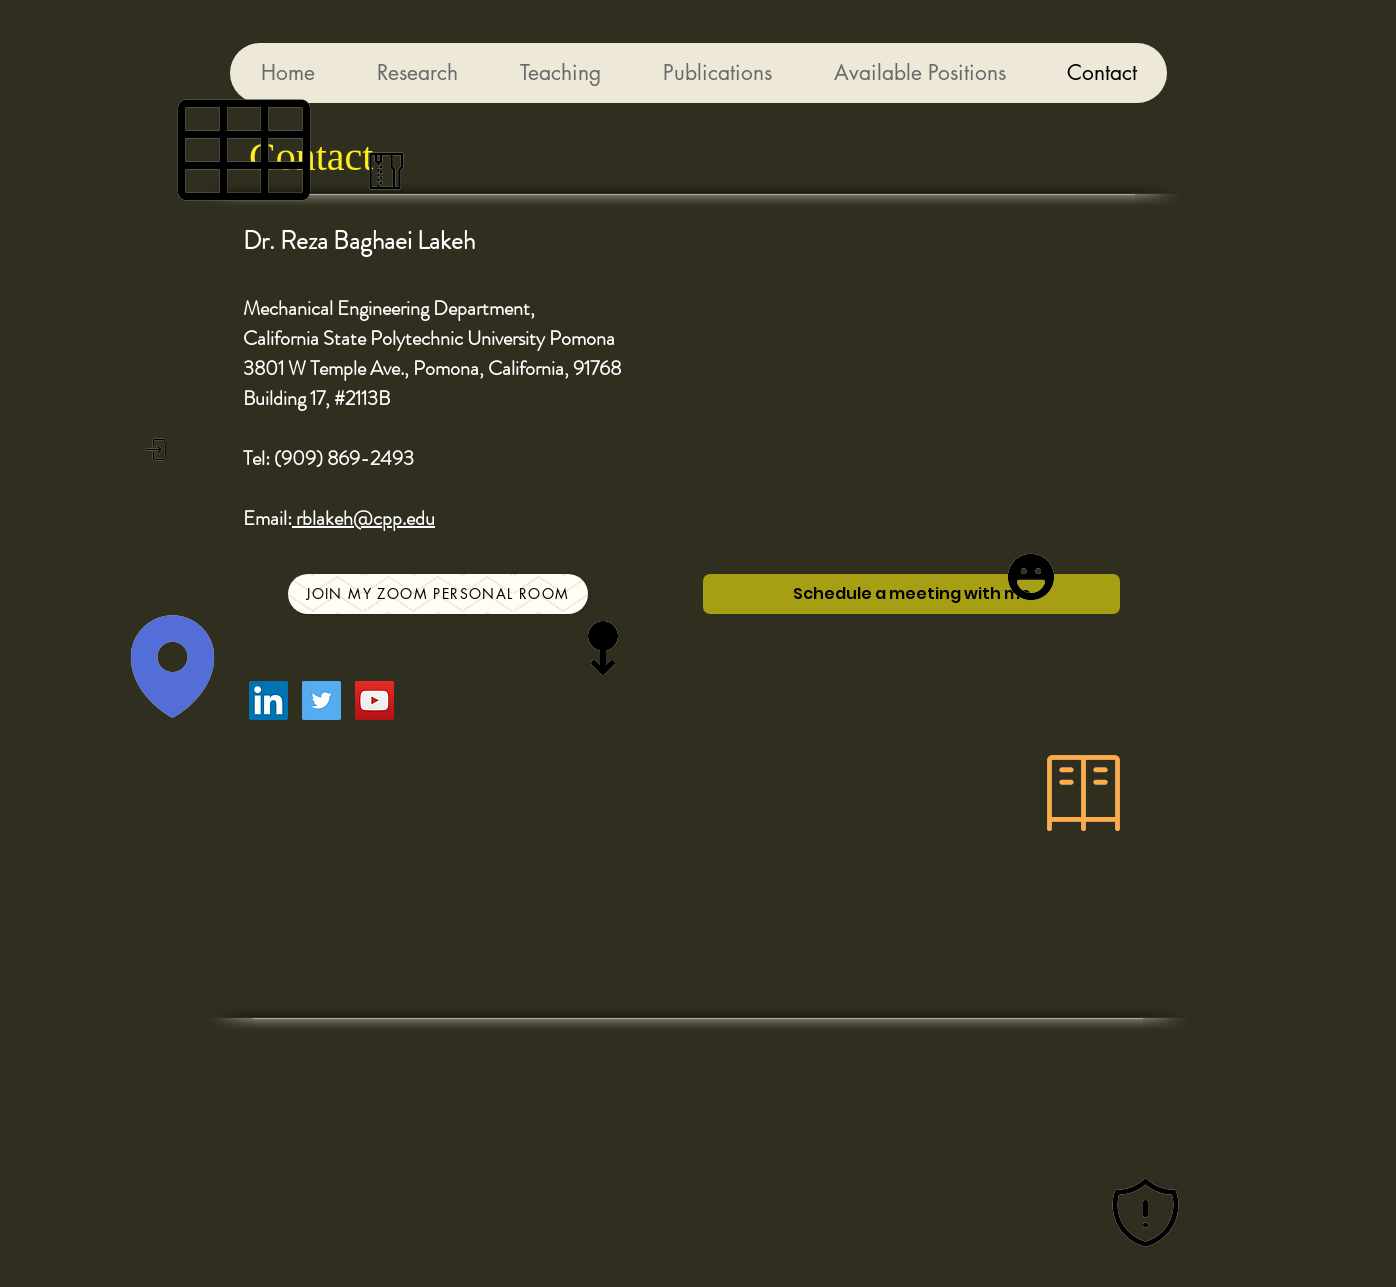 Image resolution: width=1396 pixels, height=1287 pixels. What do you see at coordinates (603, 648) in the screenshot?
I see `swipe down to refresh or load content` at bounding box center [603, 648].